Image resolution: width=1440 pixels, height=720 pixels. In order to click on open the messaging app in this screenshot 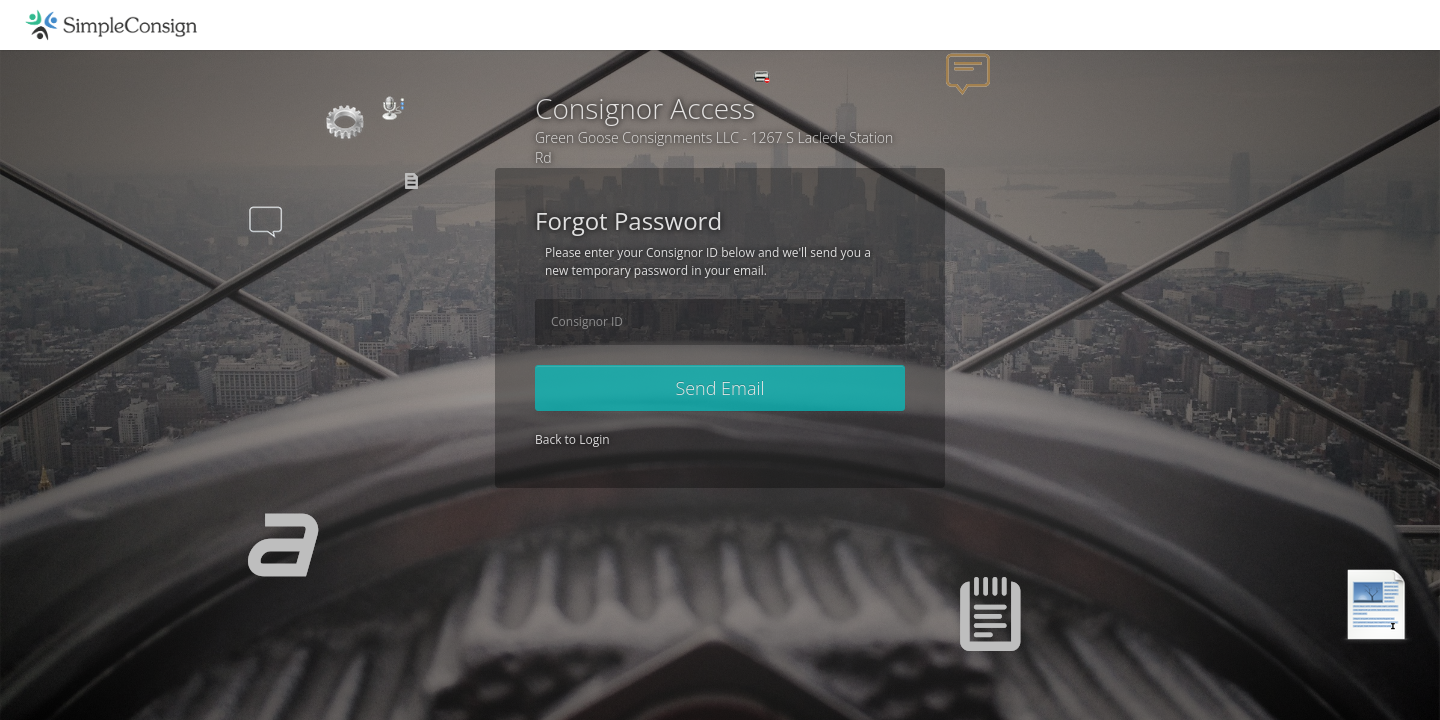, I will do `click(968, 73)`.